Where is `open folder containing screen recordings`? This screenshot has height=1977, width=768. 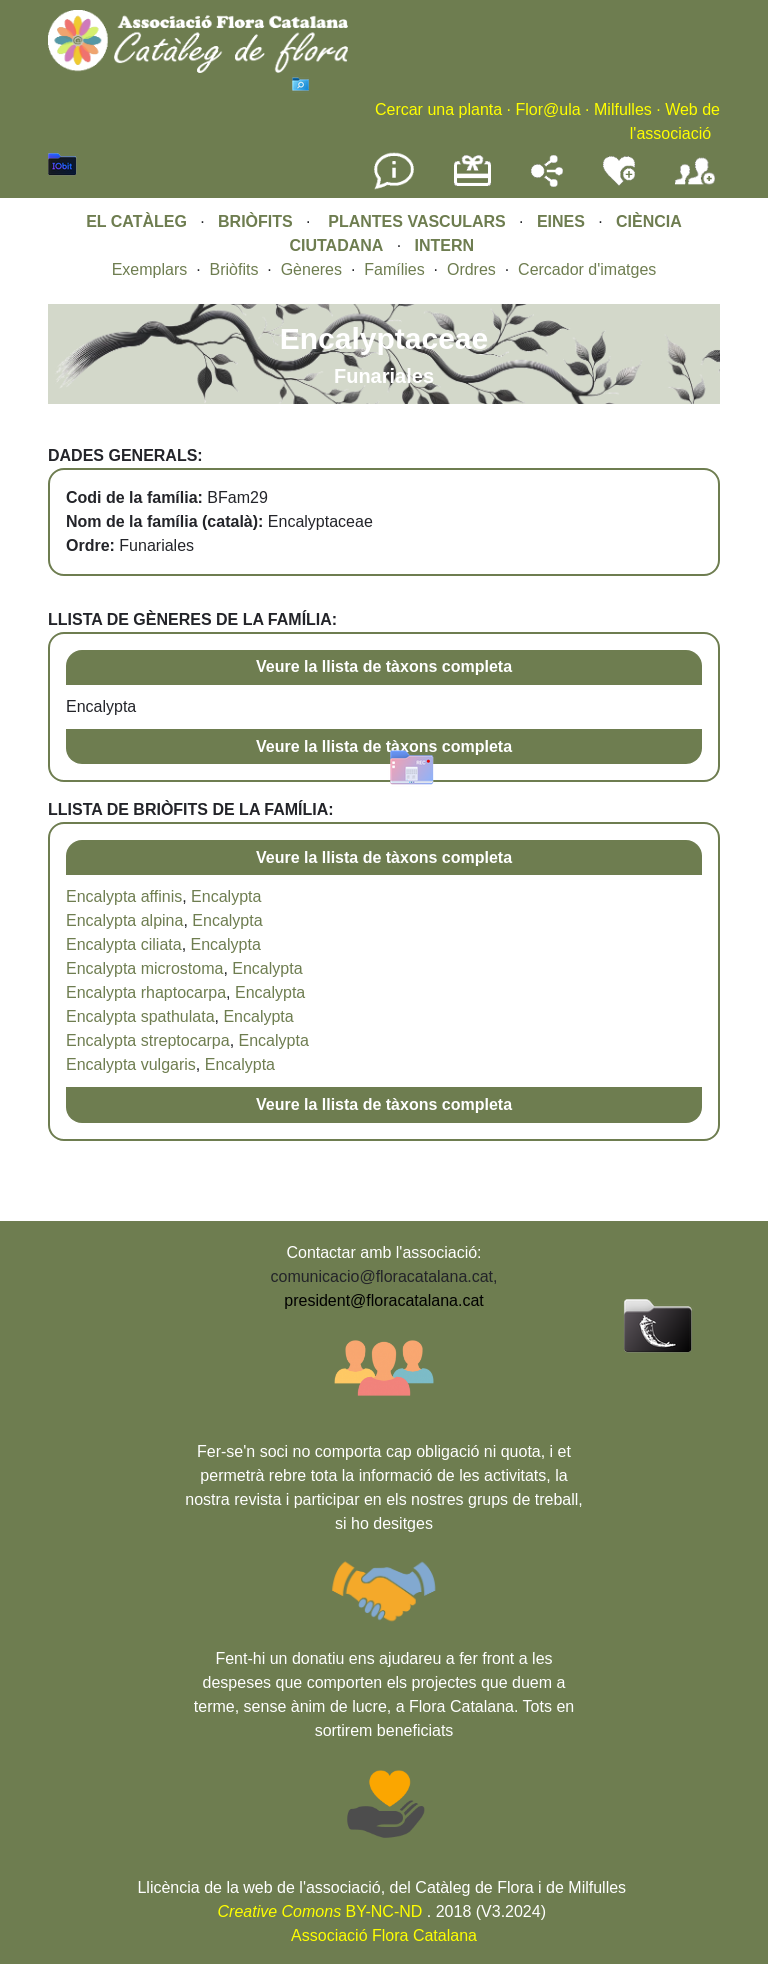 open folder containing screen recordings is located at coordinates (411, 768).